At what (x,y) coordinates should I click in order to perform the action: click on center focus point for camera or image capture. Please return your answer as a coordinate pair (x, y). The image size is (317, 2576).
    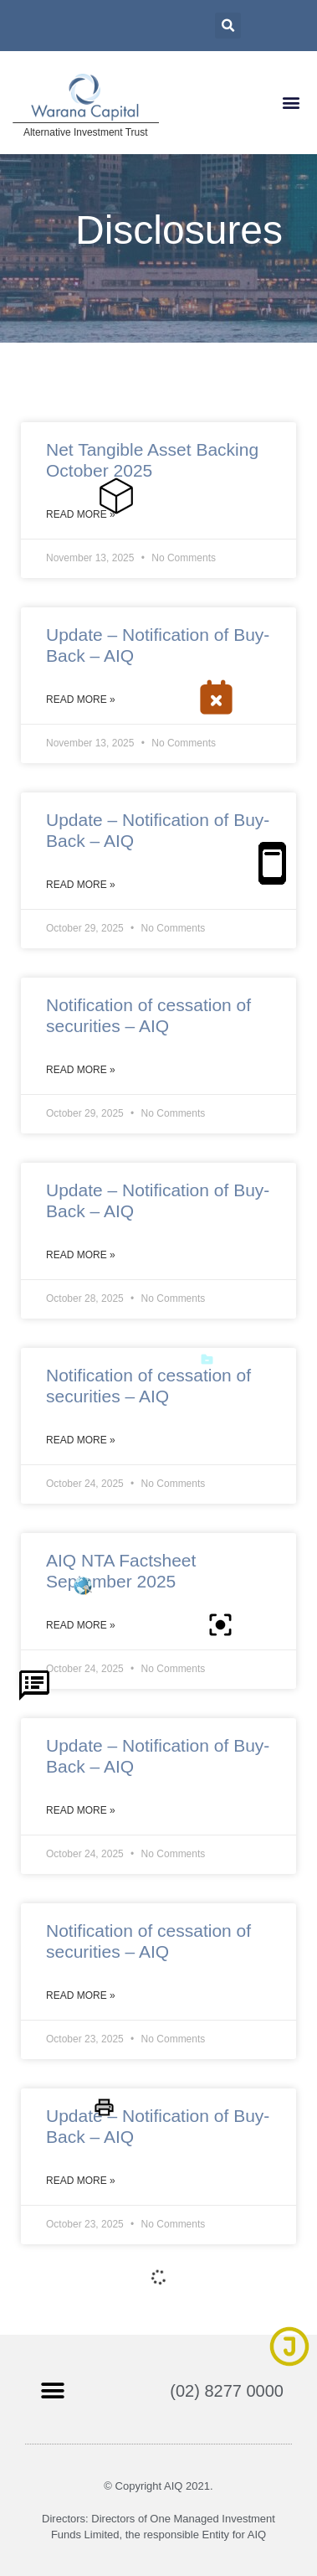
    Looking at the image, I should click on (220, 1624).